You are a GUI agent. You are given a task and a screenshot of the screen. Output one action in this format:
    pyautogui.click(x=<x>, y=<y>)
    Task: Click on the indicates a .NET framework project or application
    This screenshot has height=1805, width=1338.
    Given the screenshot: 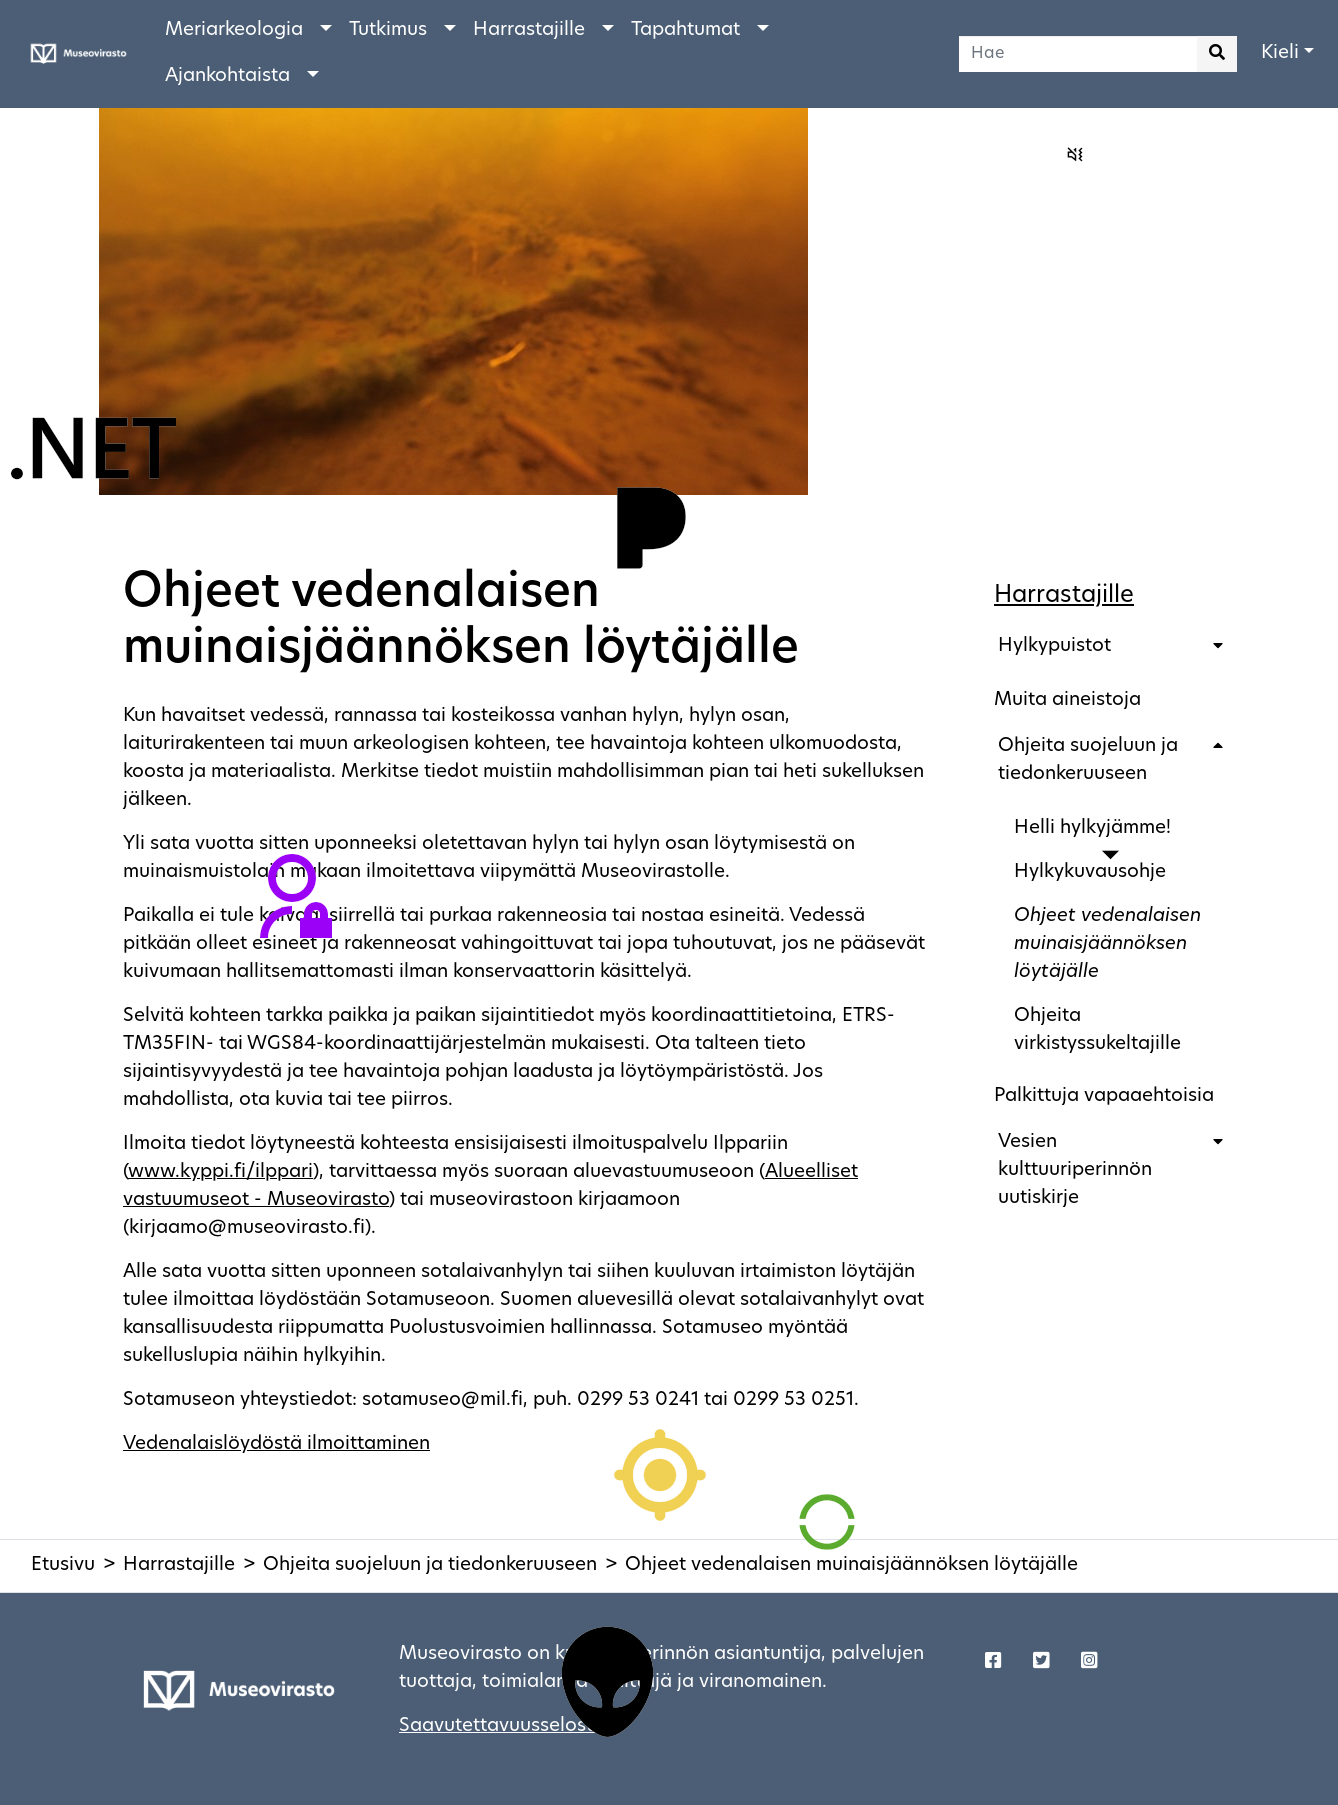 What is the action you would take?
    pyautogui.click(x=93, y=448)
    